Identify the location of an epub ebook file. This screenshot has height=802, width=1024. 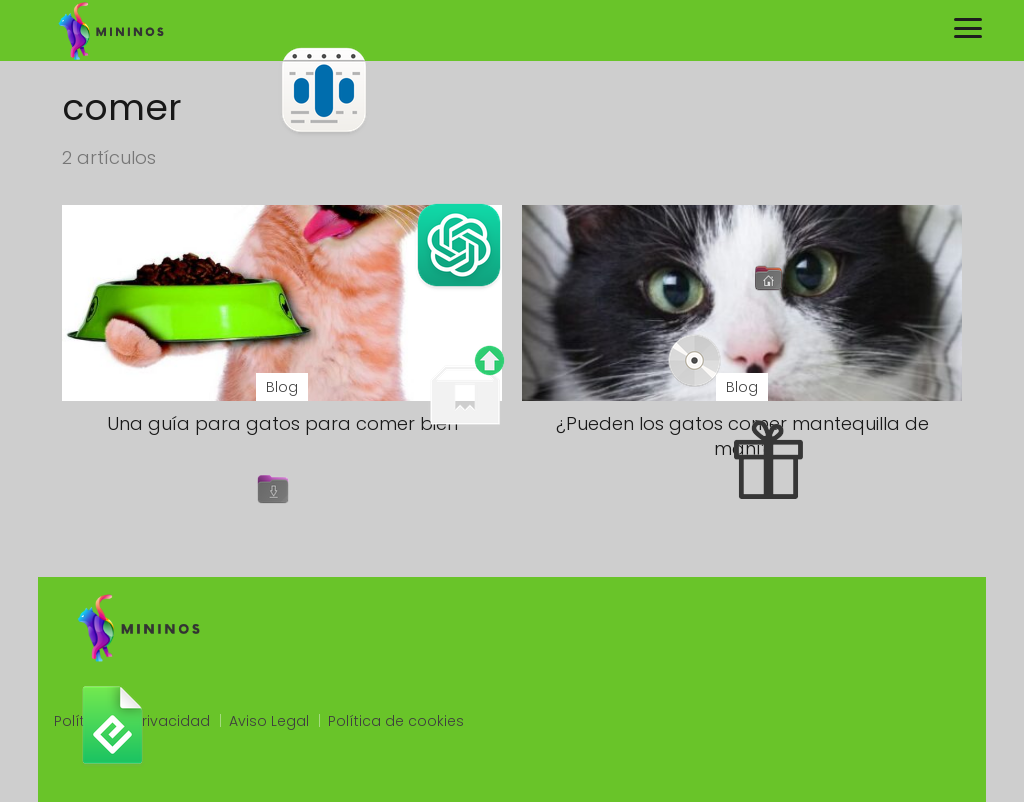
(112, 726).